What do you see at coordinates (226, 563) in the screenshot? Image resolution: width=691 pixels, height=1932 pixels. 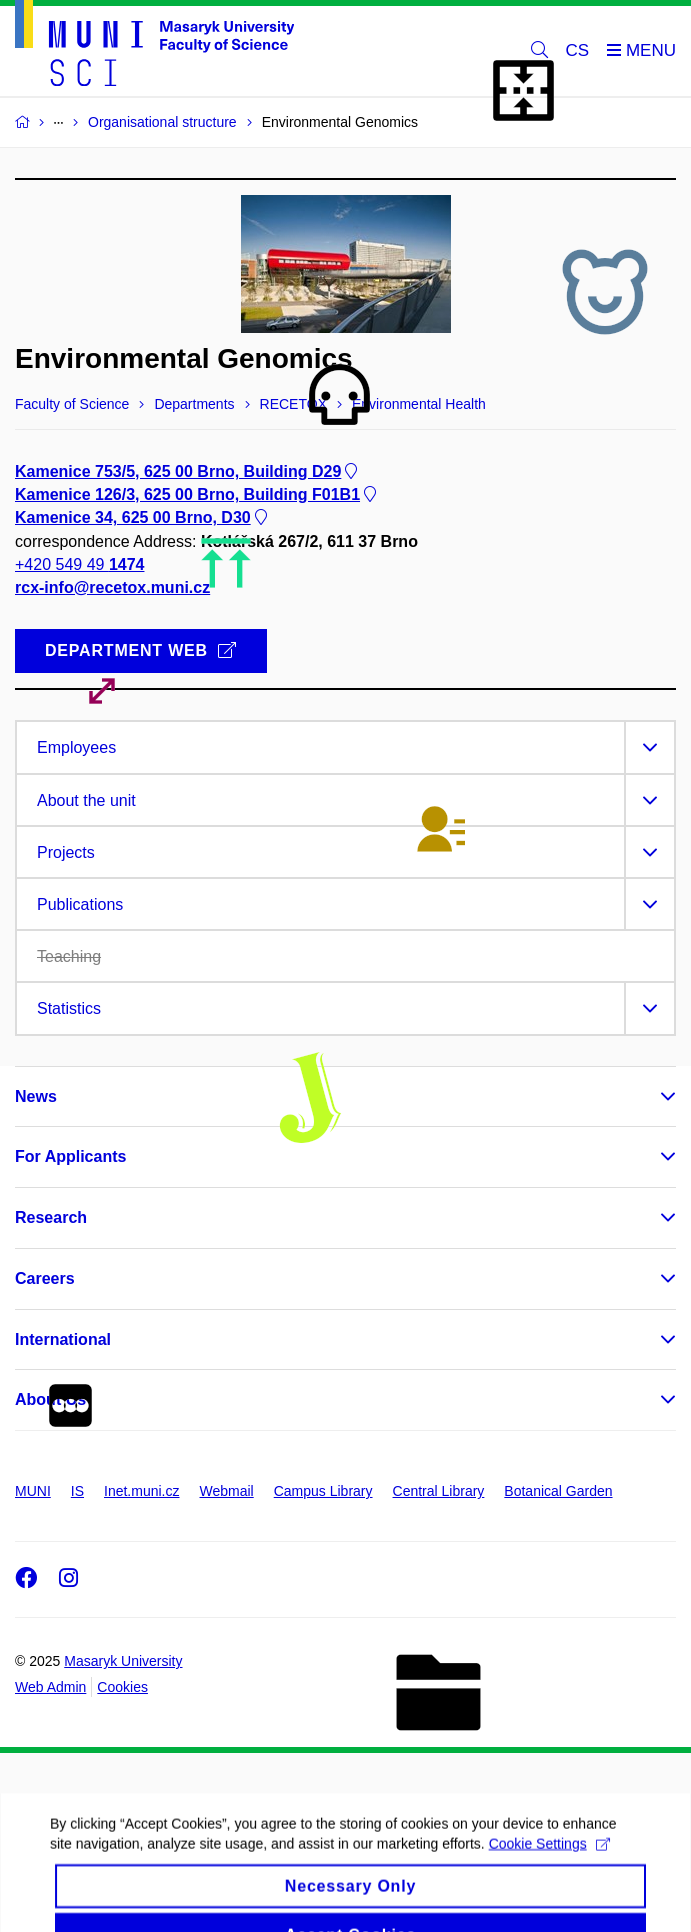 I see `align selected content to the top edge` at bounding box center [226, 563].